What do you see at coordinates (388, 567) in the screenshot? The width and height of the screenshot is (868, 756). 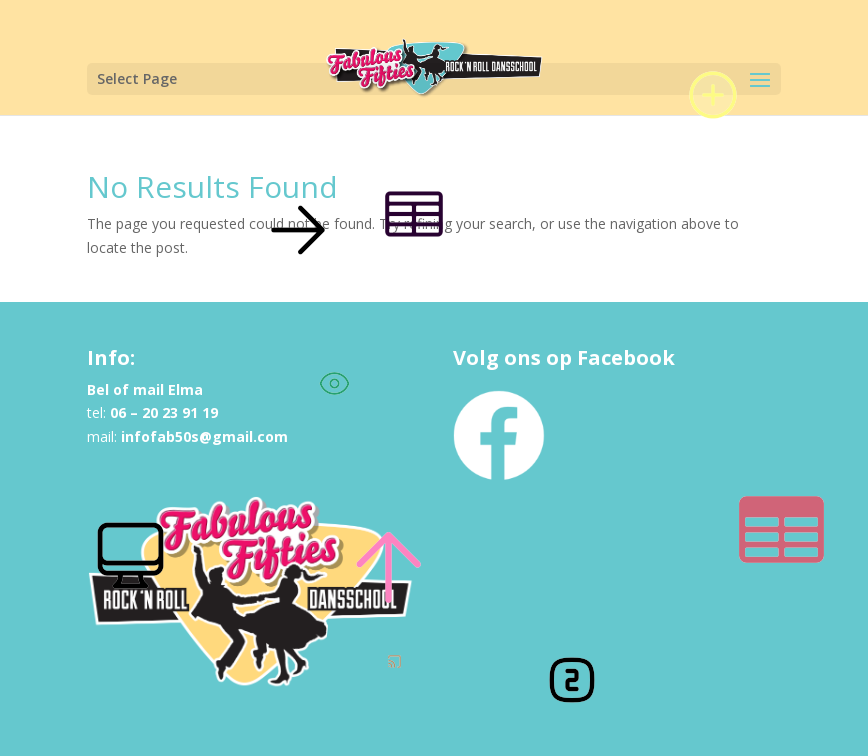 I see `move item up in a list` at bounding box center [388, 567].